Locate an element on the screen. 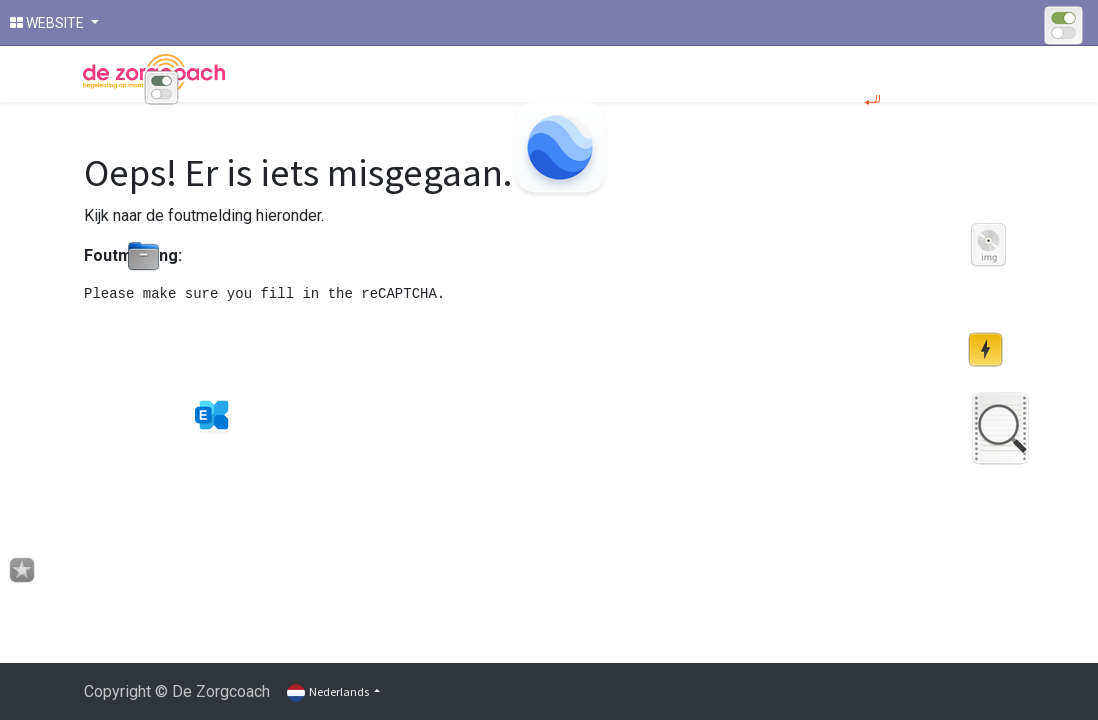  open file manager application is located at coordinates (143, 255).